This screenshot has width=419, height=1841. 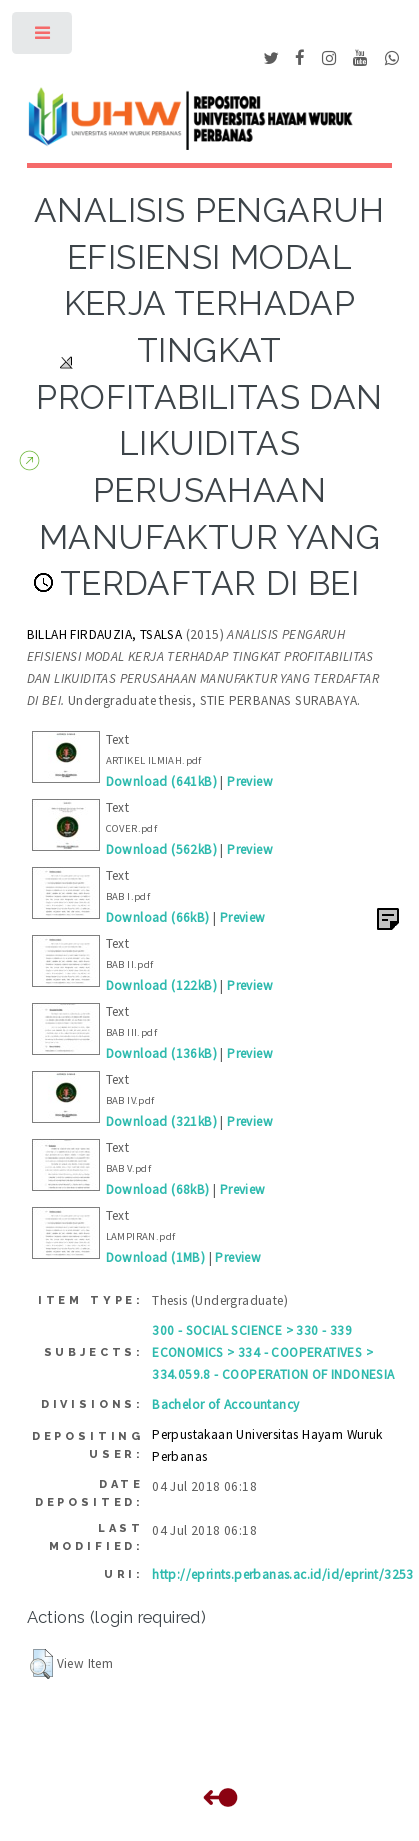 What do you see at coordinates (220, 1797) in the screenshot?
I see `swipe left to dismiss or navigate` at bounding box center [220, 1797].